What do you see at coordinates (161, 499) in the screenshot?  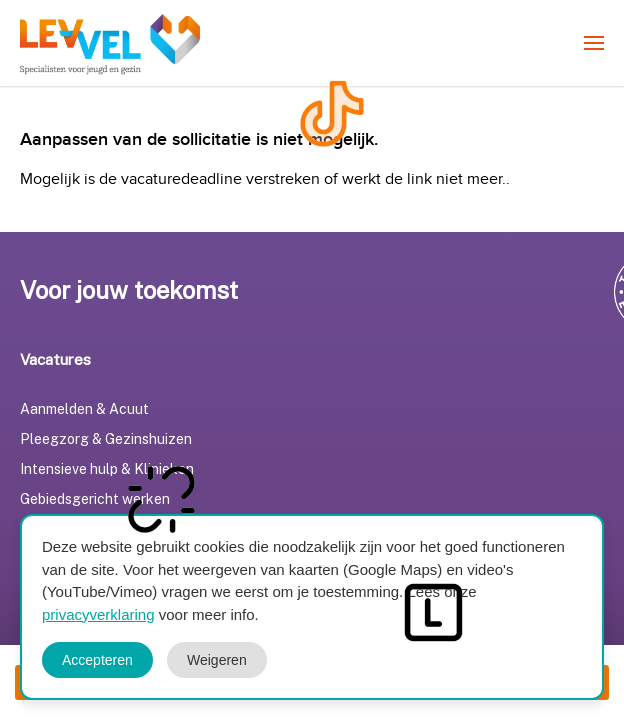 I see `unlink or disconnect a shared resource` at bounding box center [161, 499].